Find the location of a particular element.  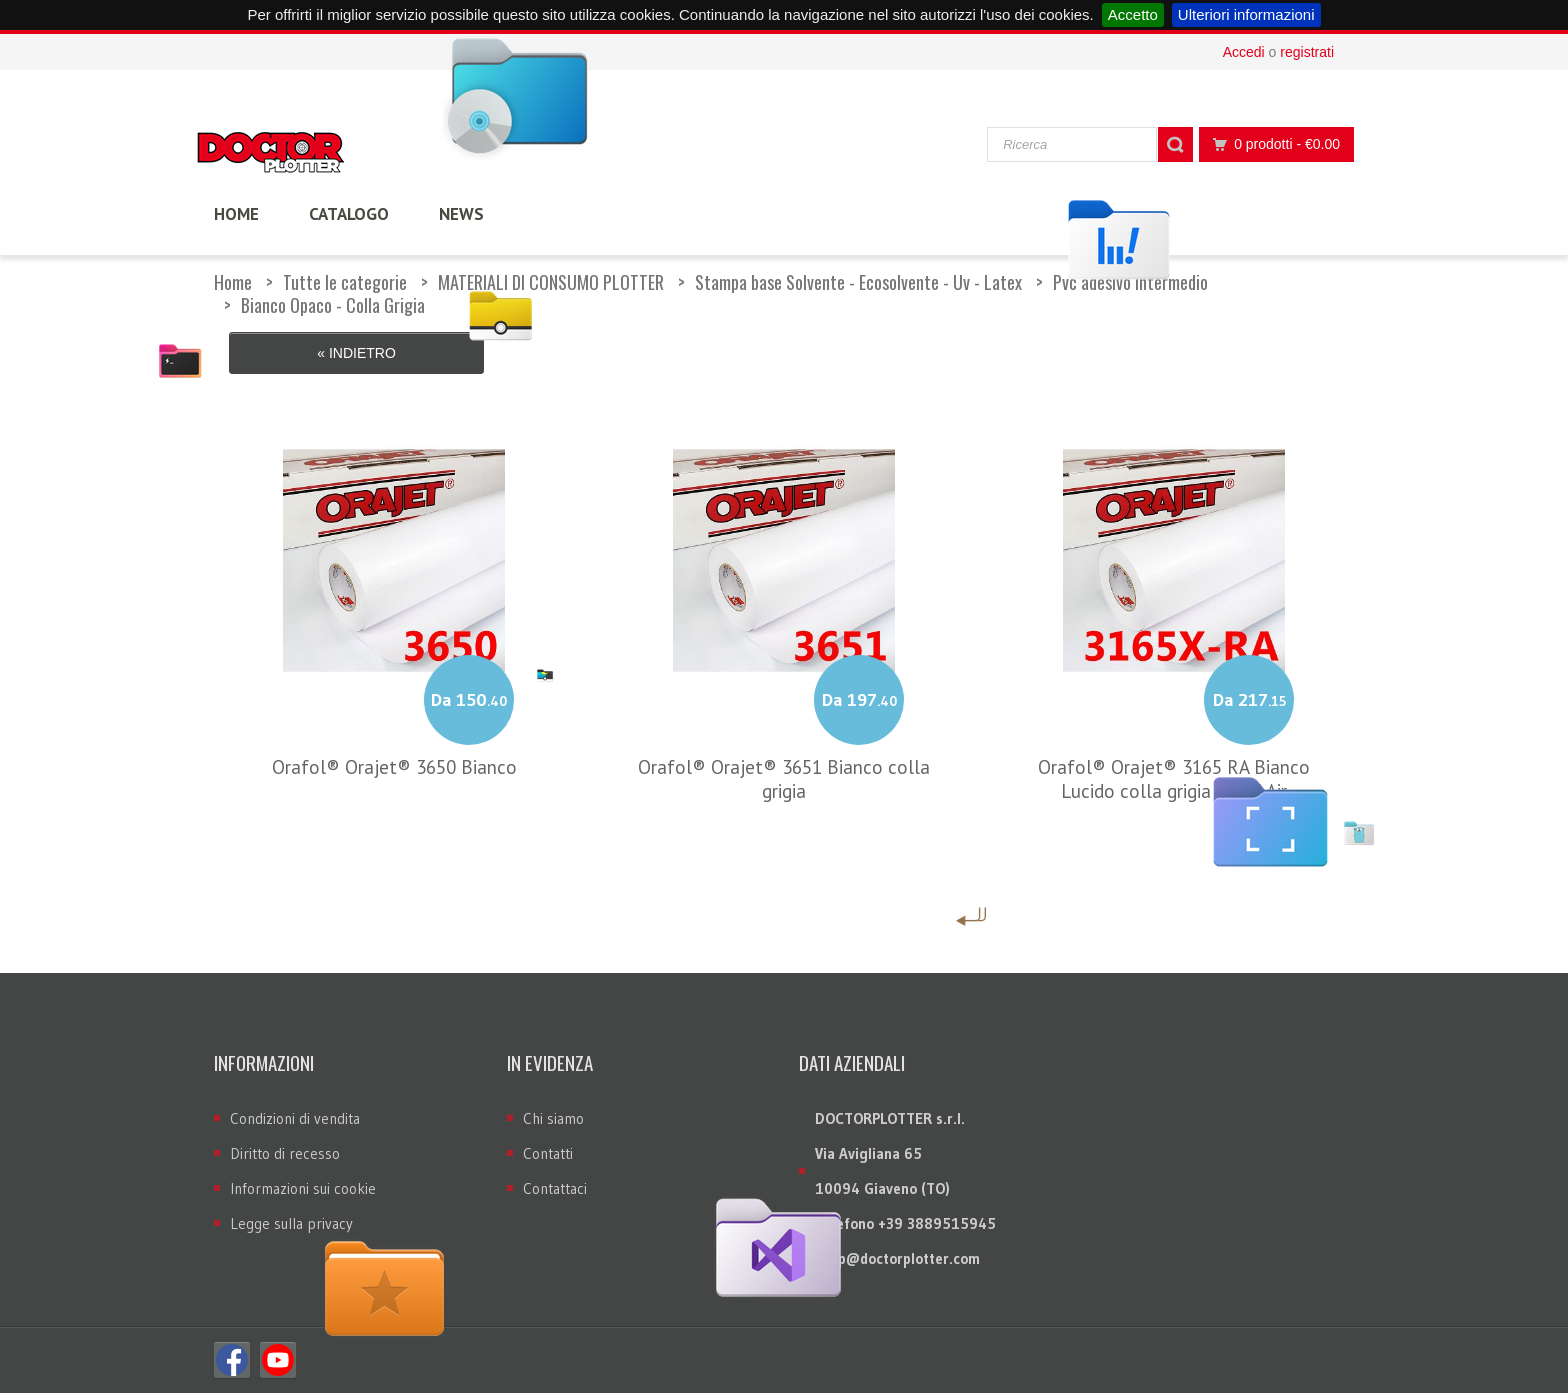

open hyper terminal project folder is located at coordinates (180, 362).